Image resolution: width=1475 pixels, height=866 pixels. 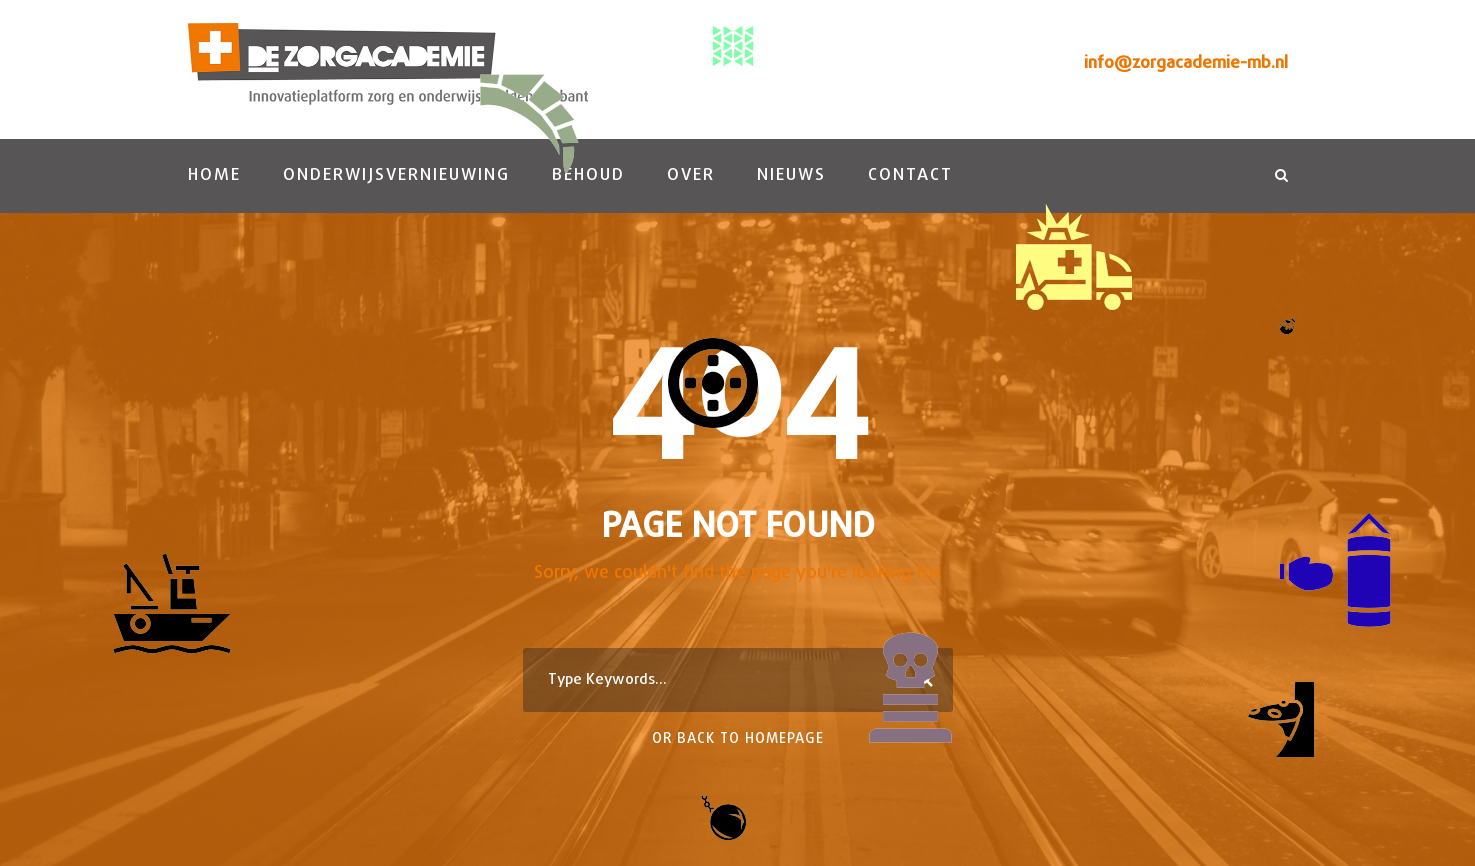 What do you see at coordinates (724, 818) in the screenshot?
I see `demolish or destroy an item` at bounding box center [724, 818].